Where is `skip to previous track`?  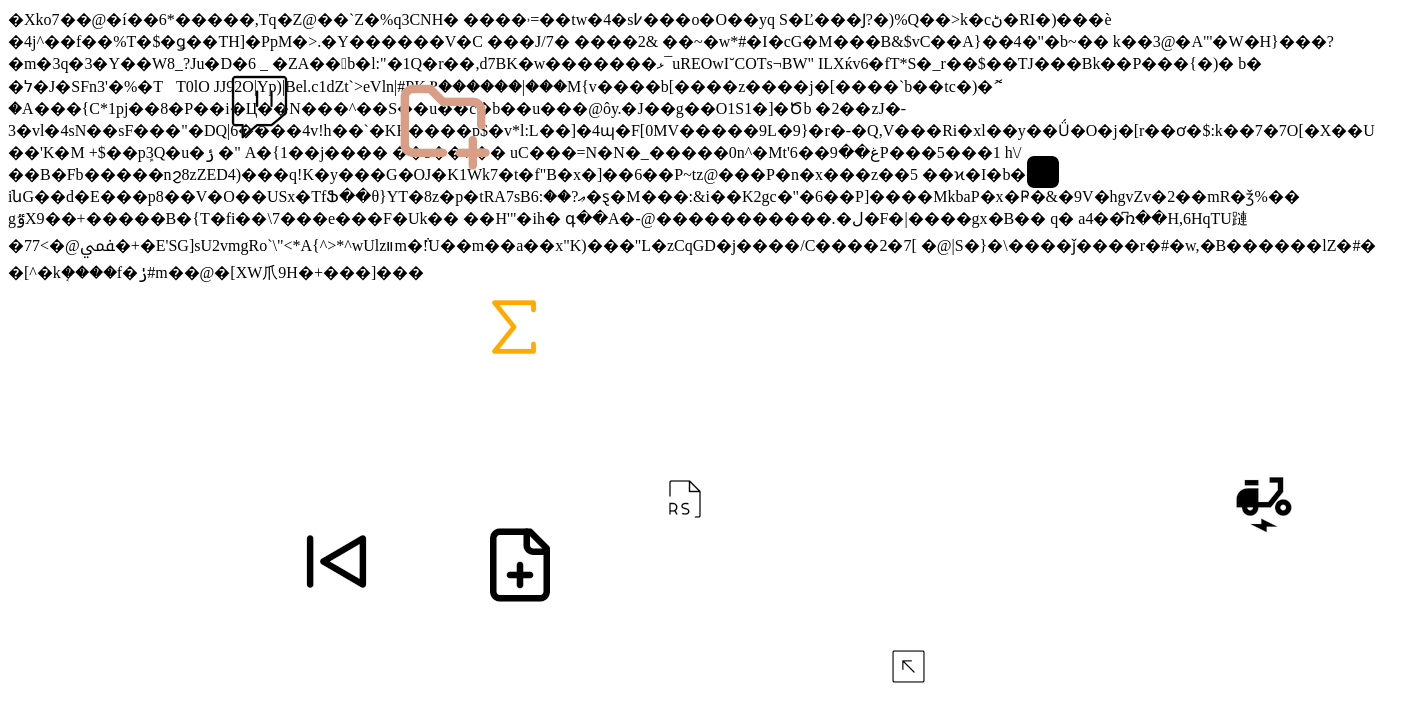
skip to previous track is located at coordinates (336, 561).